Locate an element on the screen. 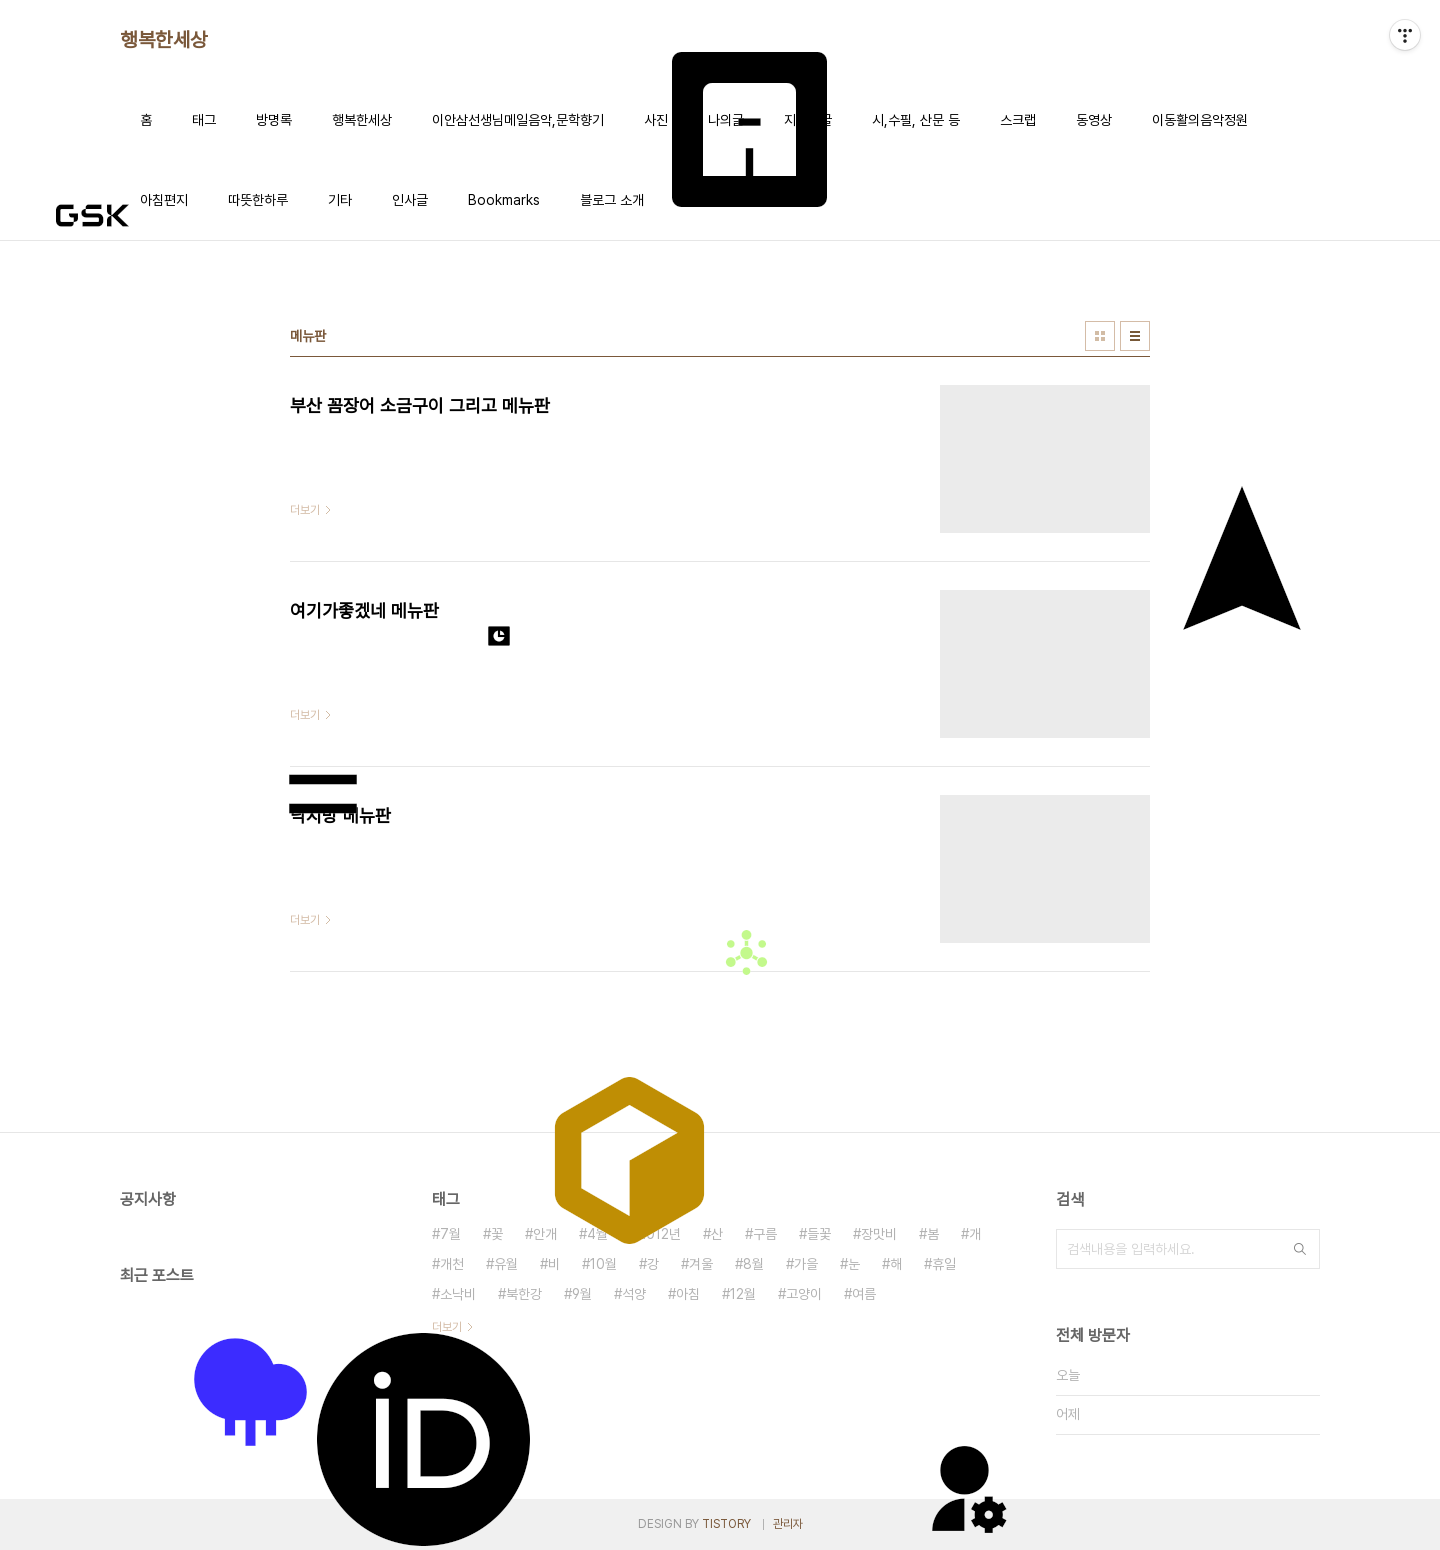 The width and height of the screenshot is (1440, 1550). radar app logo is located at coordinates (1242, 558).